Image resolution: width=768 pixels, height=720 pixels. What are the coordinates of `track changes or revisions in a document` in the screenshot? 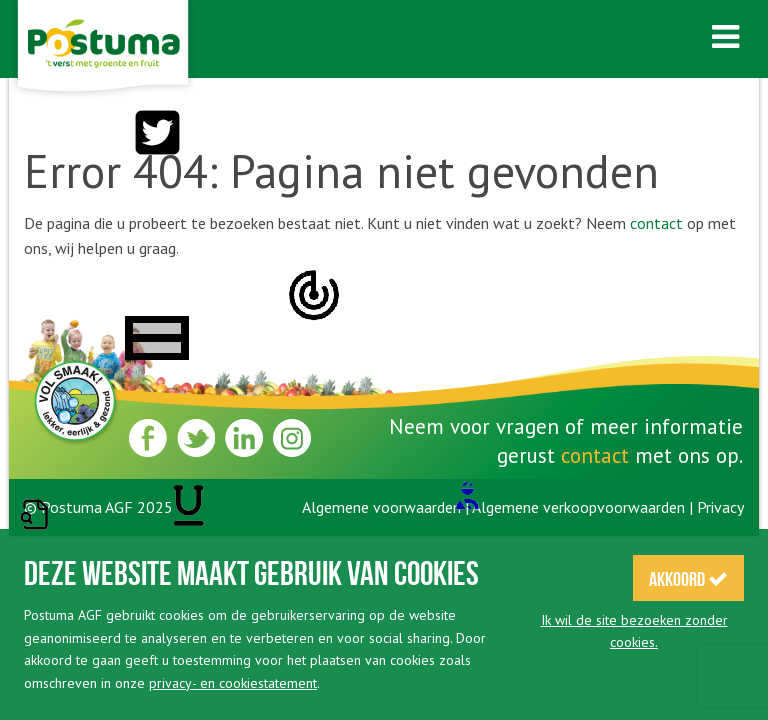 It's located at (314, 295).